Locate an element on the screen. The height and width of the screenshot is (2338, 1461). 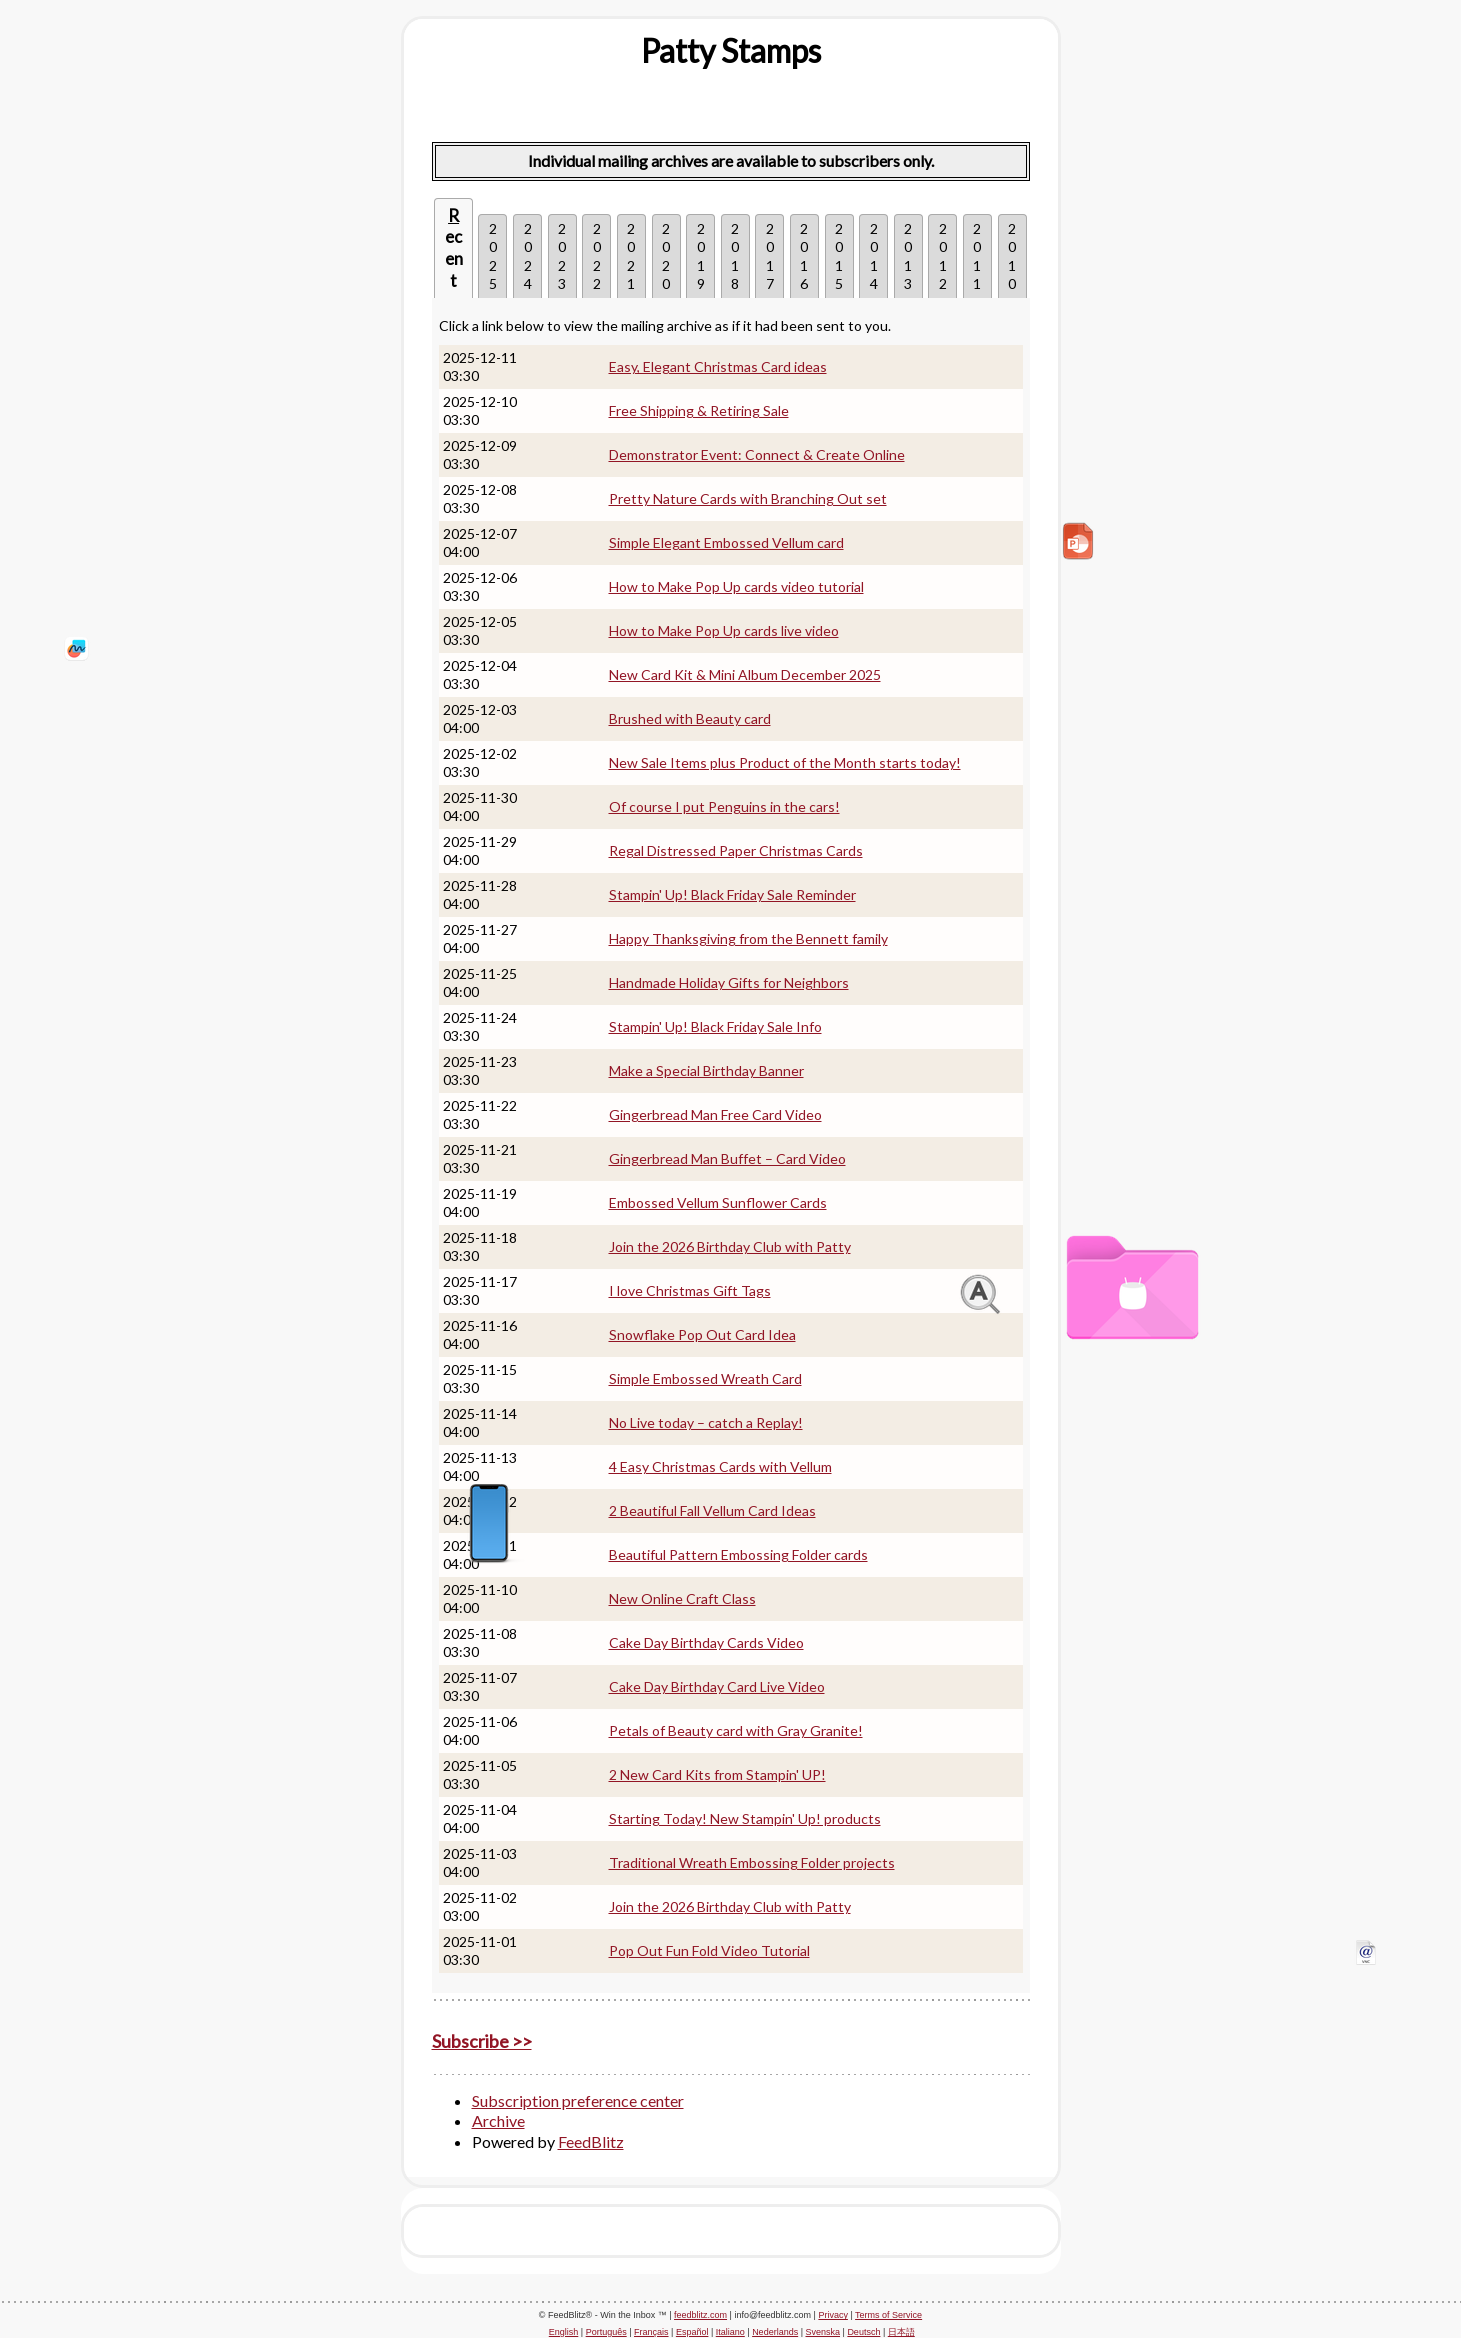
open a VNC remote connection shortcut is located at coordinates (1366, 1953).